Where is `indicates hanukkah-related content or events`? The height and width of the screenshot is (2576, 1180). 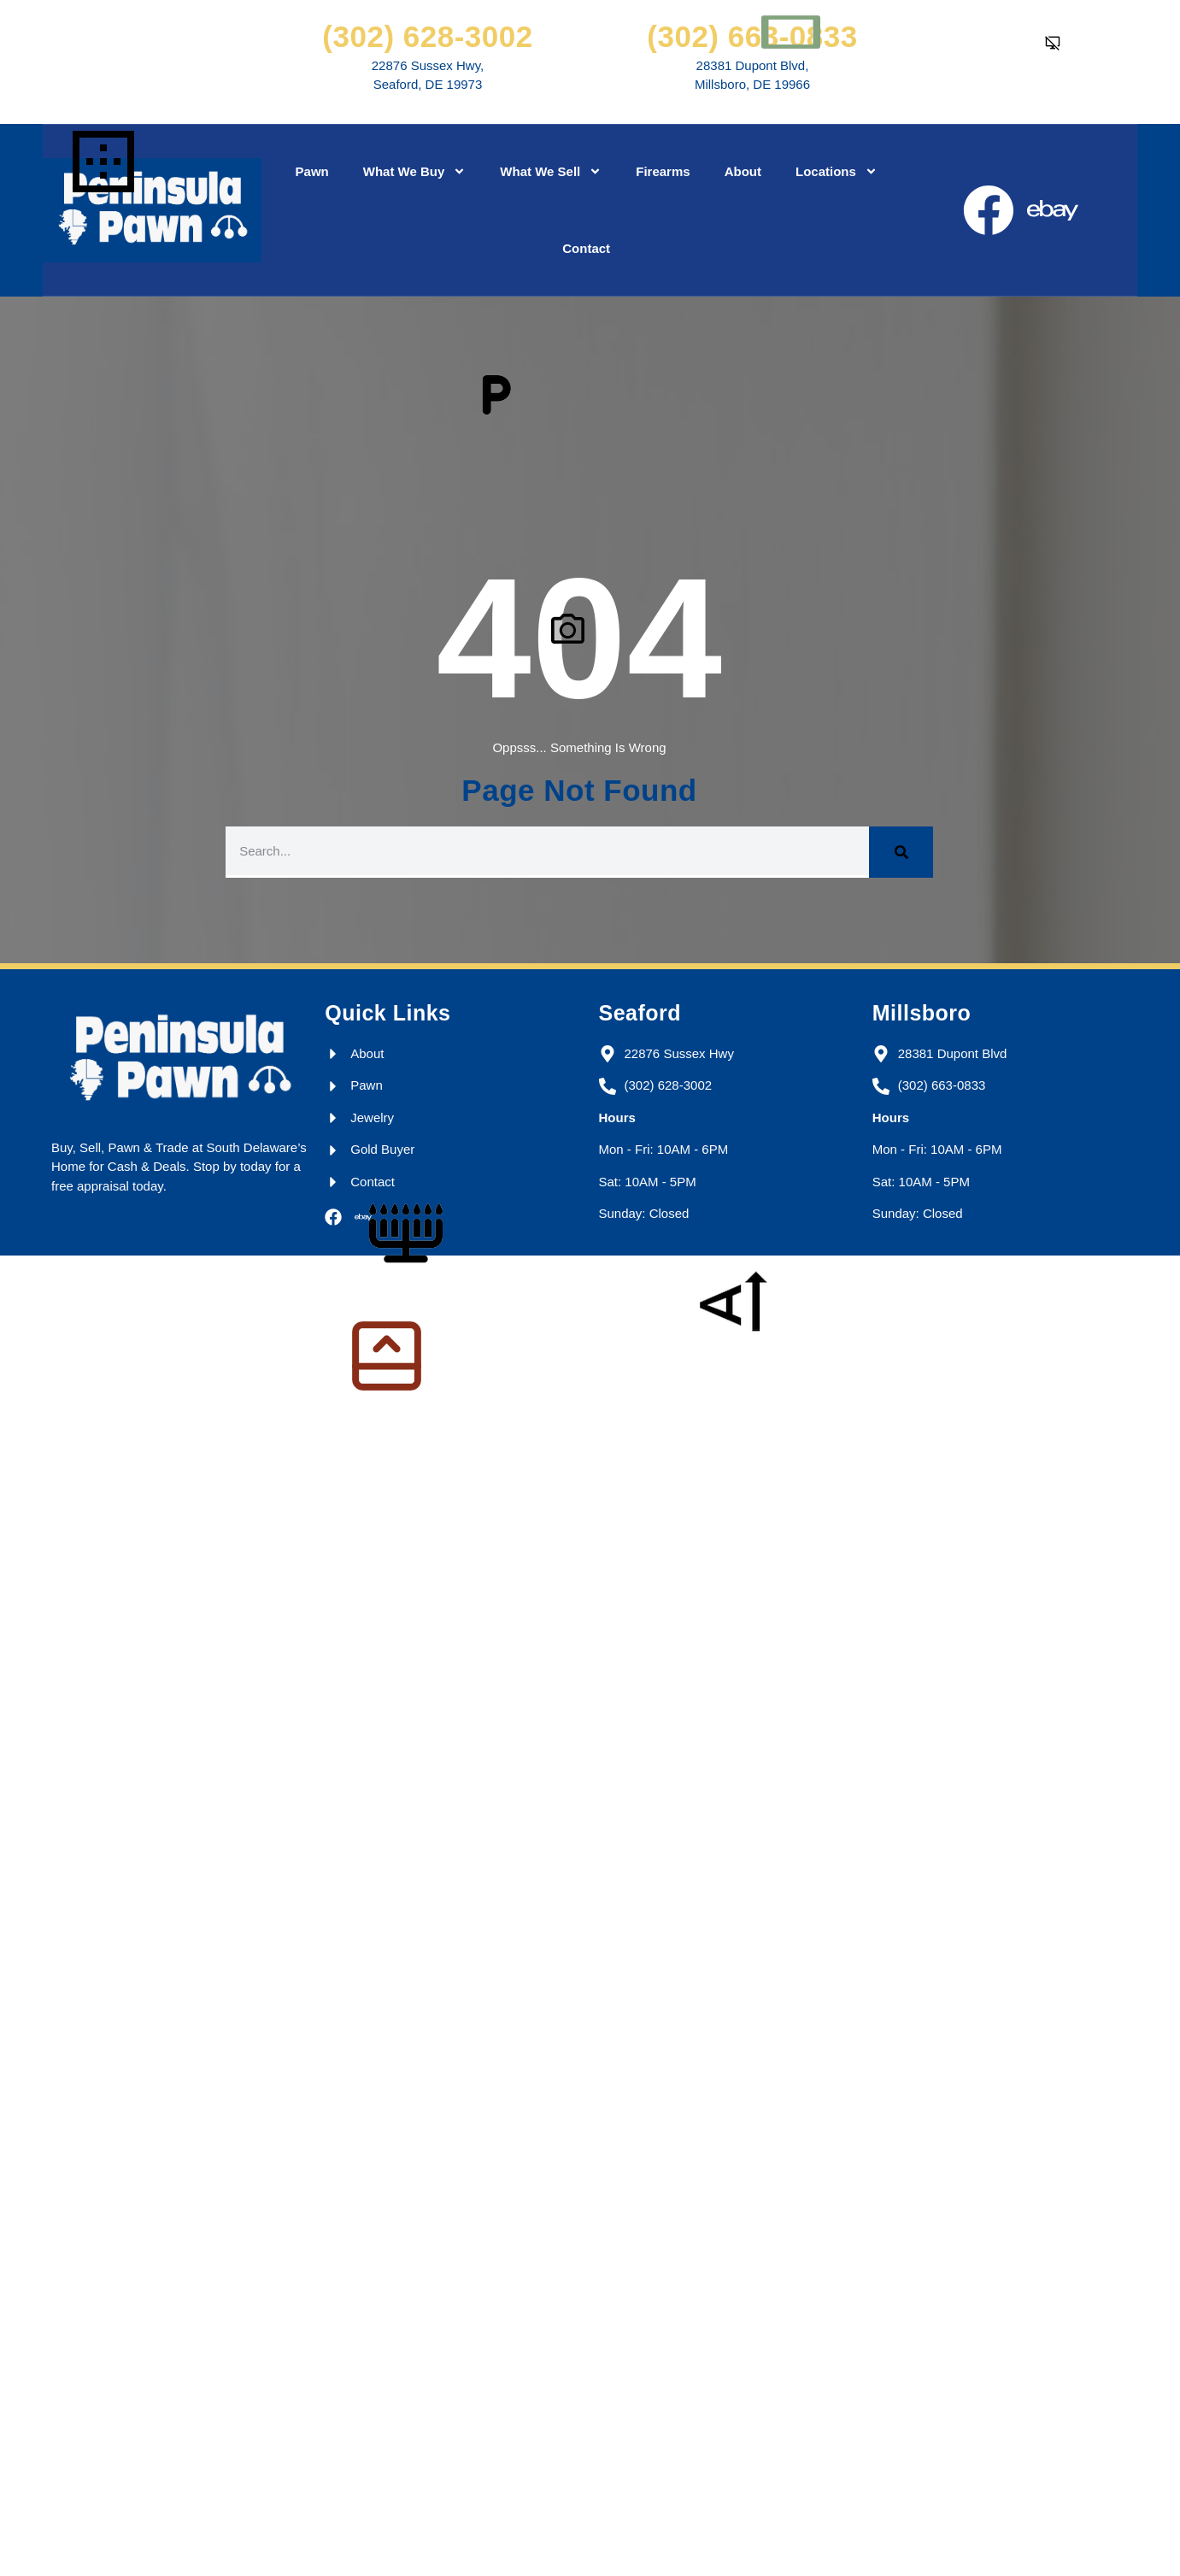
indicates hanukkah-related content or events is located at coordinates (406, 1233).